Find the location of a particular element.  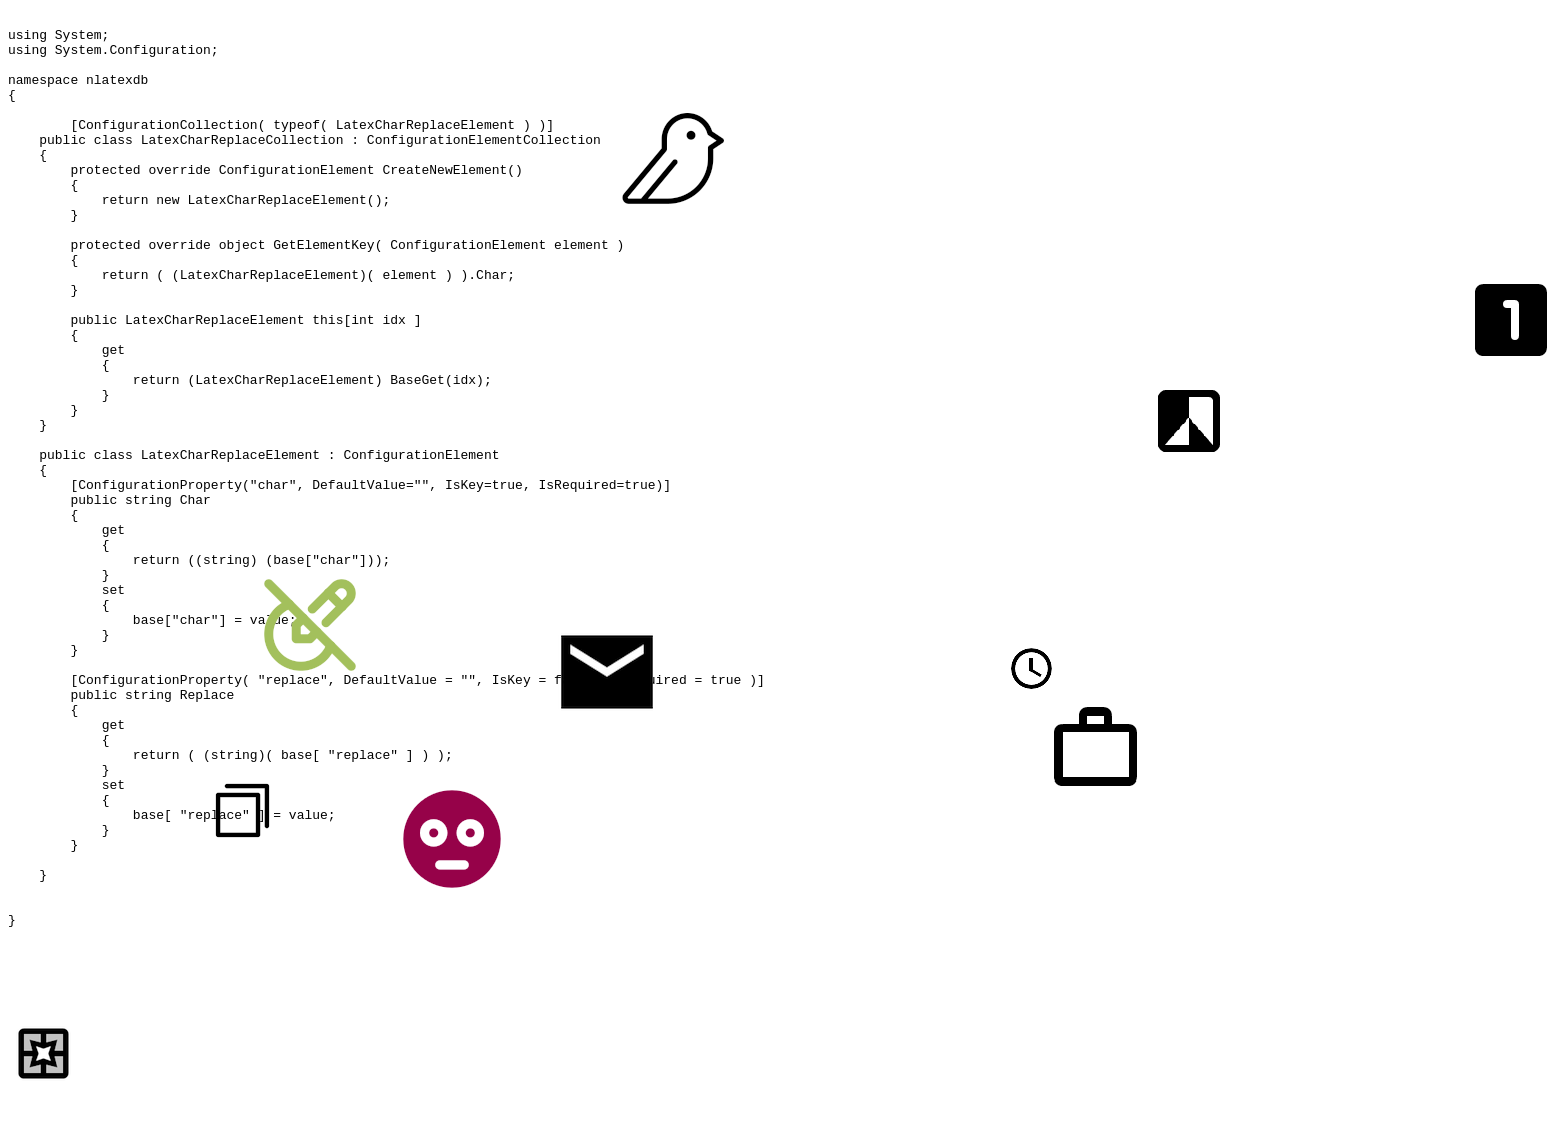

copy to clipboard is located at coordinates (242, 810).